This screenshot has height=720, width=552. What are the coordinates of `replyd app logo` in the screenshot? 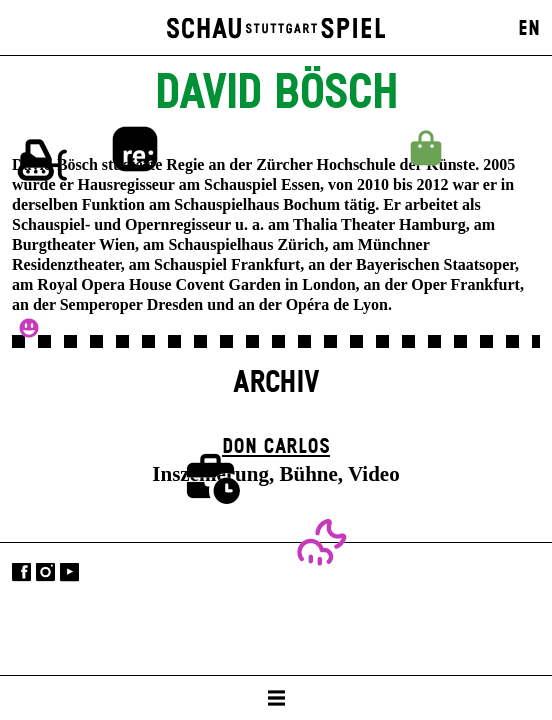 It's located at (135, 149).